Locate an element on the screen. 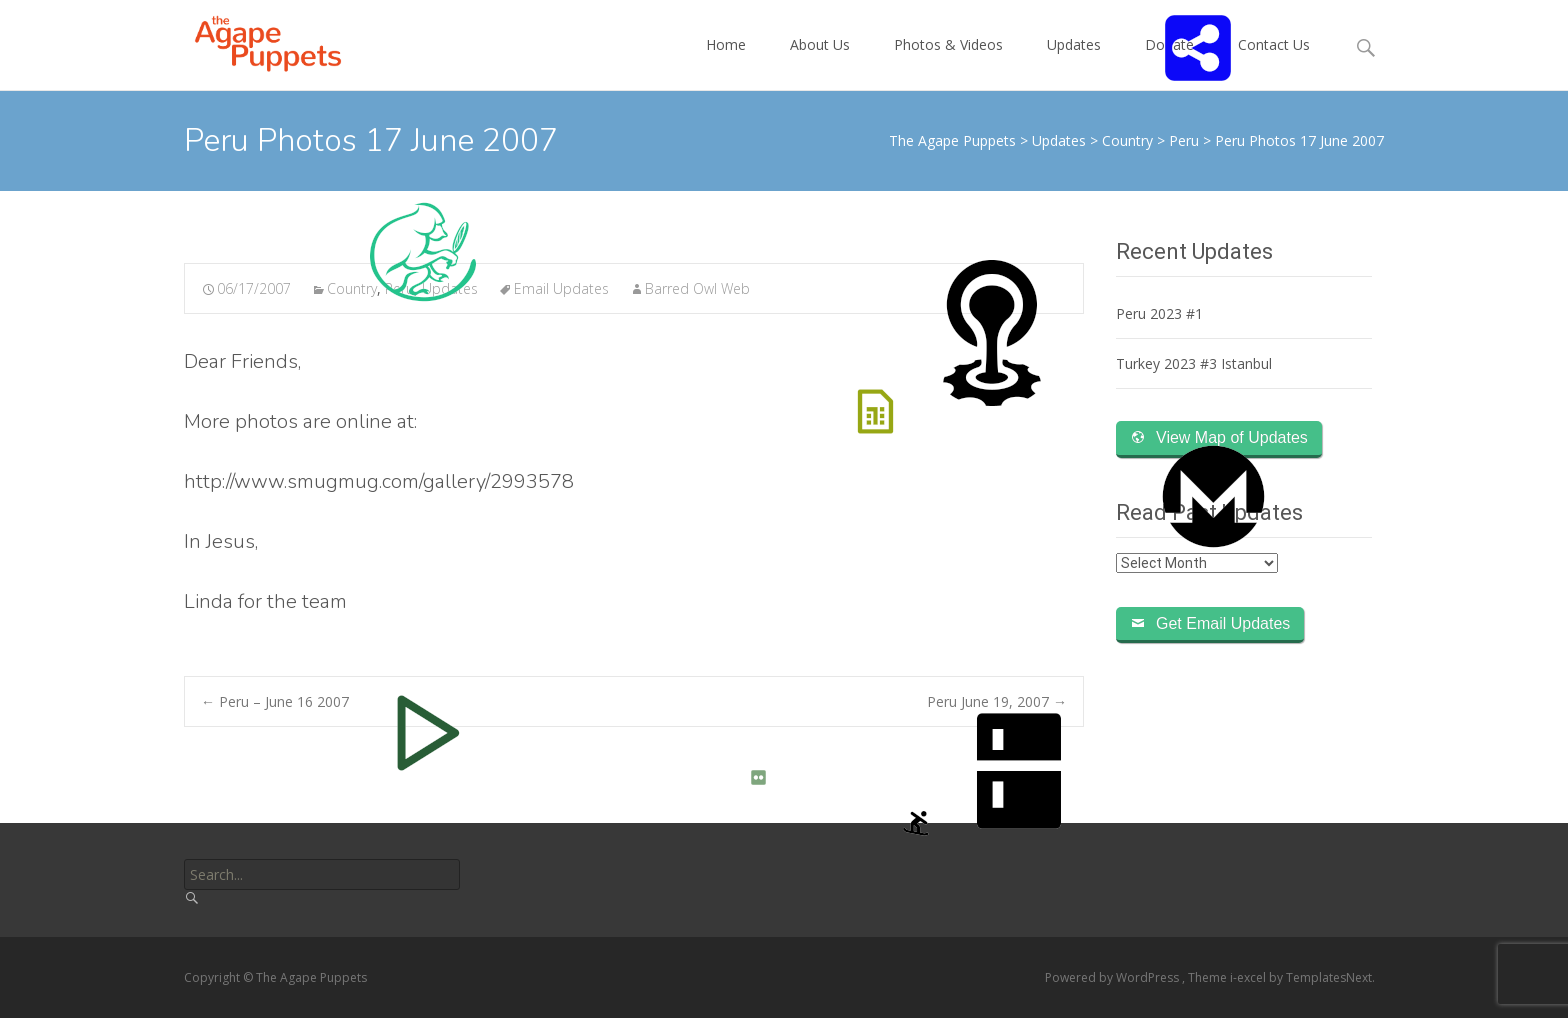  view sim card information is located at coordinates (875, 411).